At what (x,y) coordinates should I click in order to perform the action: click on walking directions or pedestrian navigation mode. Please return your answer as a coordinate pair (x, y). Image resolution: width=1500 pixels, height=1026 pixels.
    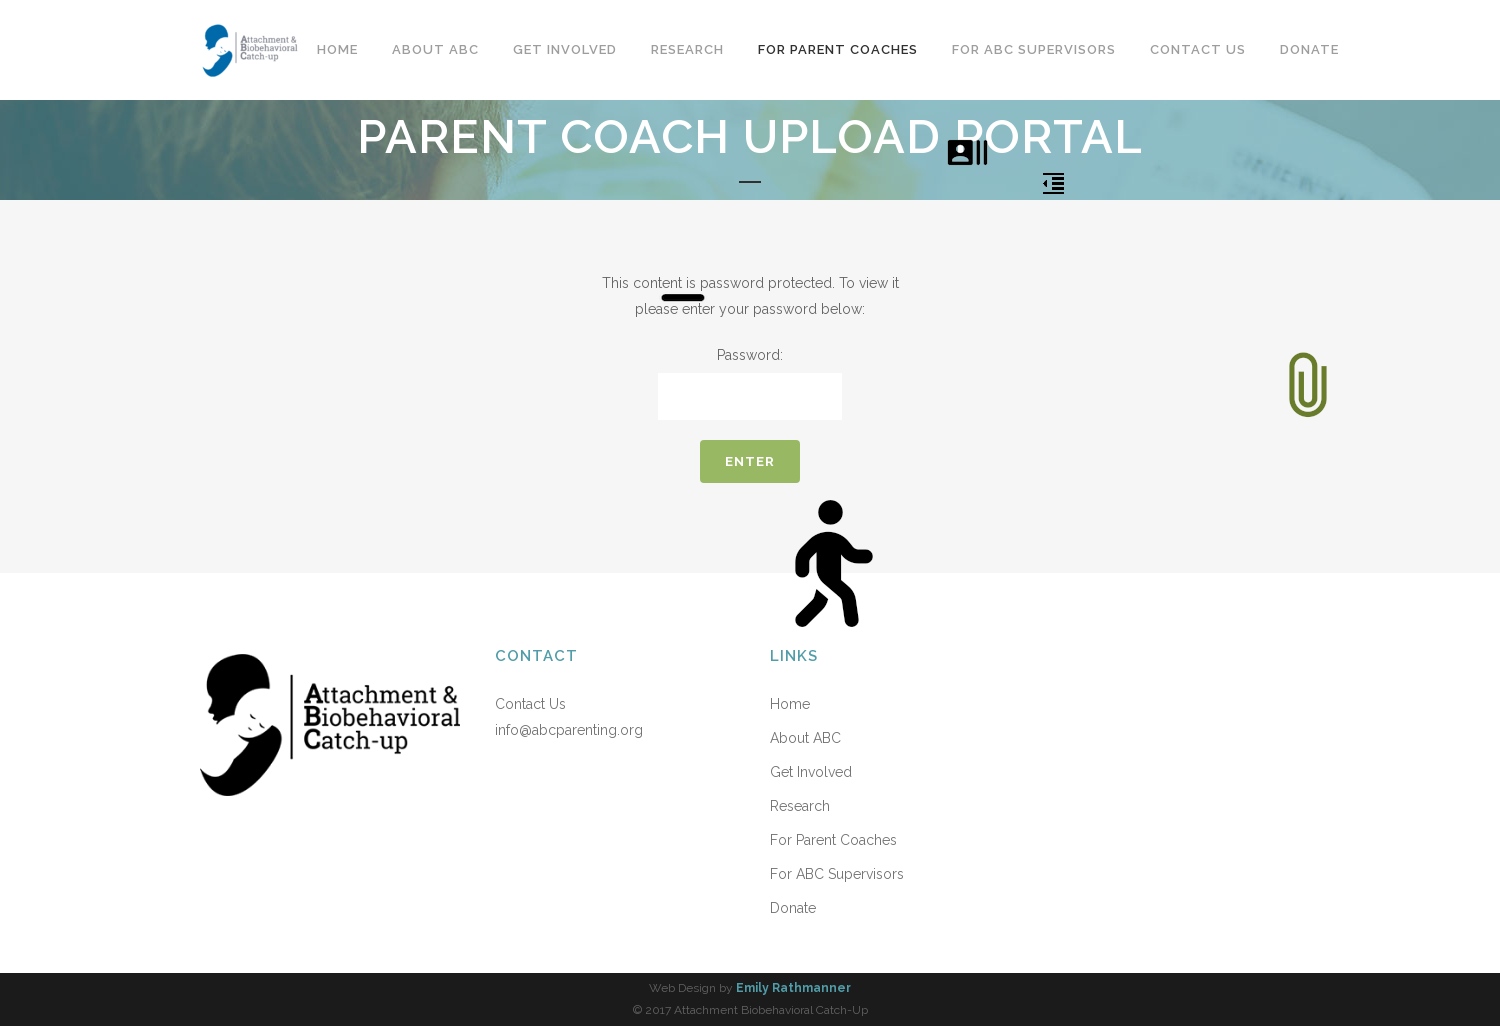
    Looking at the image, I should click on (830, 563).